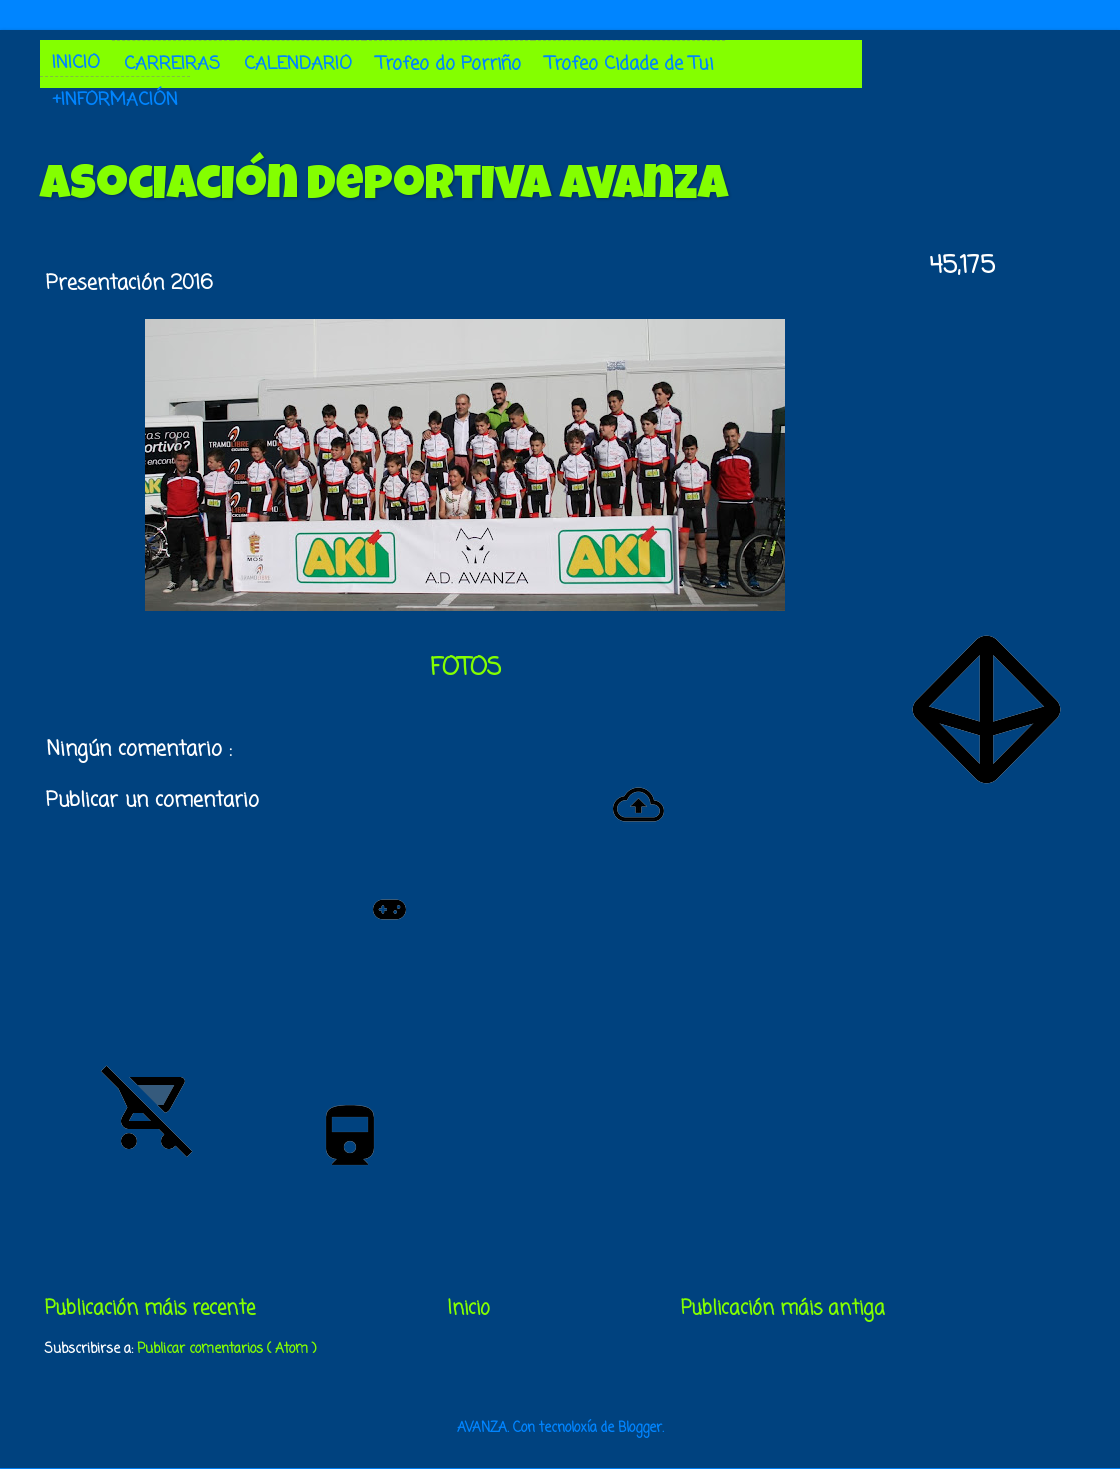 Image resolution: width=1120 pixels, height=1469 pixels. What do you see at coordinates (986, 709) in the screenshot?
I see `represents 3D geometry or modeling tools` at bounding box center [986, 709].